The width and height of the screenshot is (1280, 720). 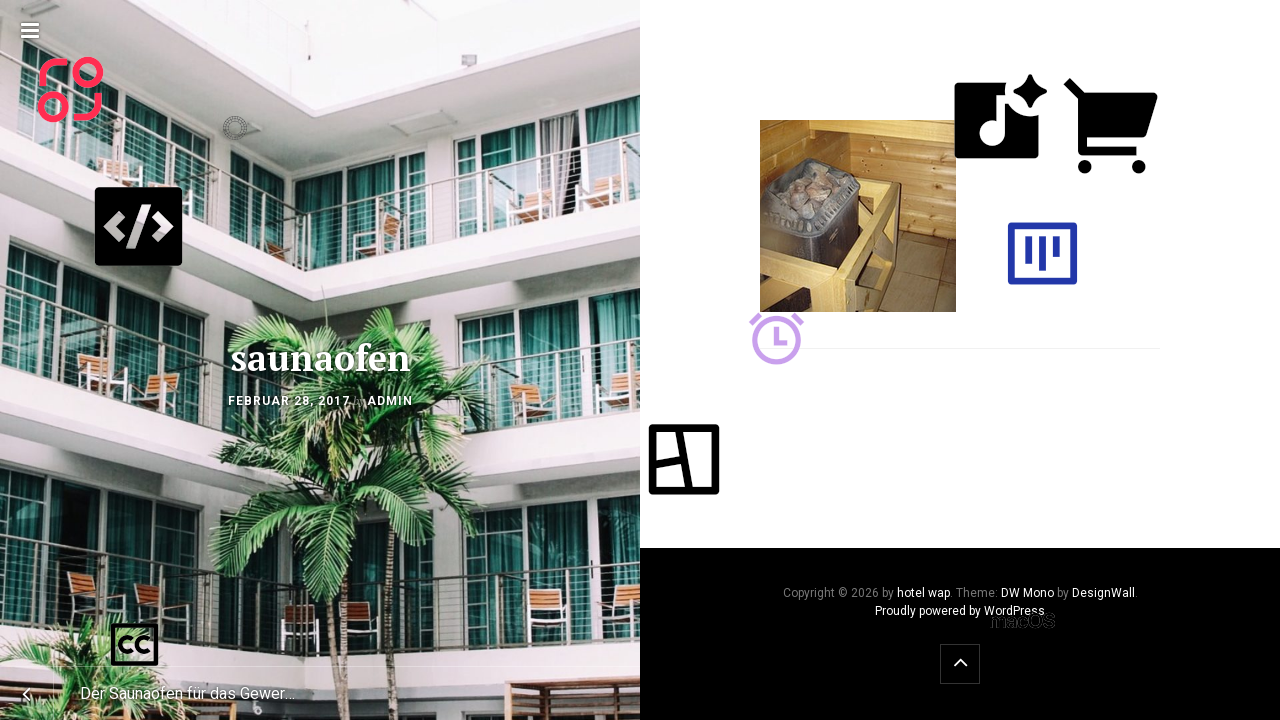 What do you see at coordinates (776, 337) in the screenshot?
I see `set or manage alarms` at bounding box center [776, 337].